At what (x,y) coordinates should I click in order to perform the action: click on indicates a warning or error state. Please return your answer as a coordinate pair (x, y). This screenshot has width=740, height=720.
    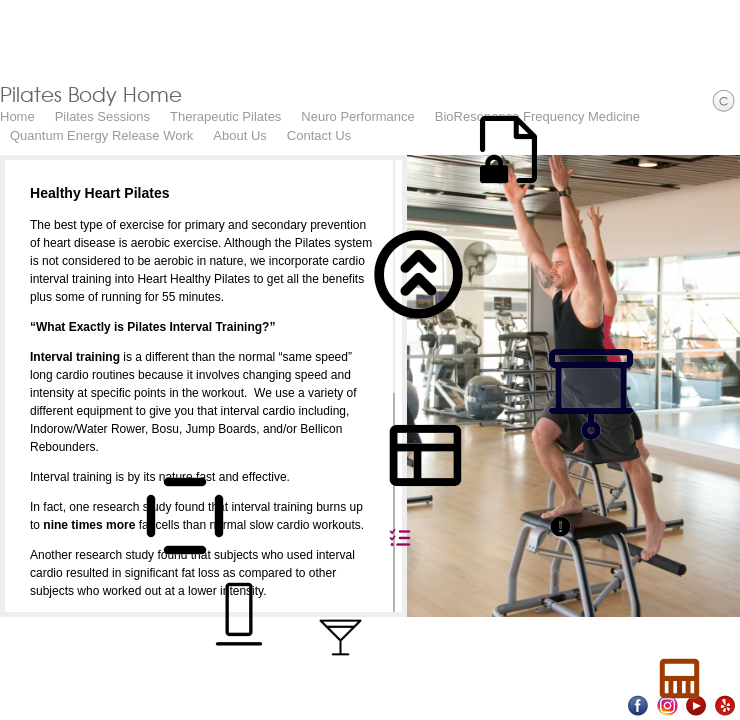
    Looking at the image, I should click on (560, 526).